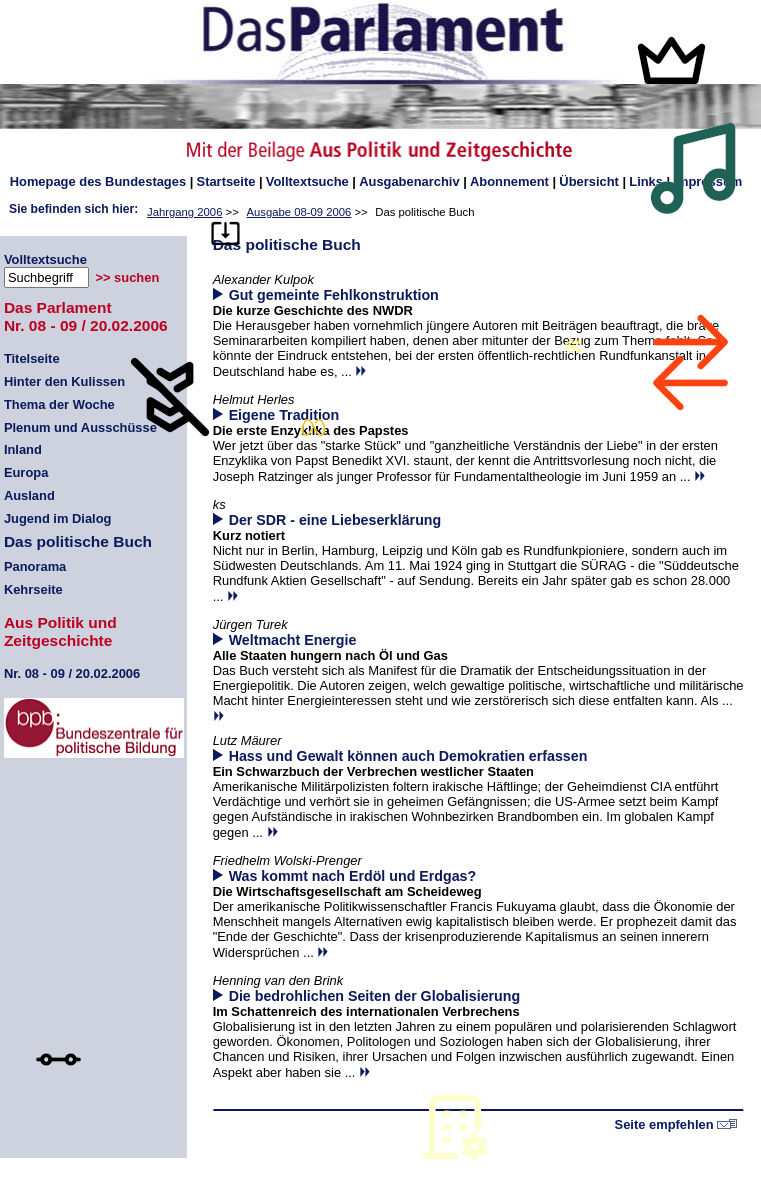 Image resolution: width=761 pixels, height=1177 pixels. What do you see at coordinates (455, 1127) in the screenshot?
I see `access building or facility settings` at bounding box center [455, 1127].